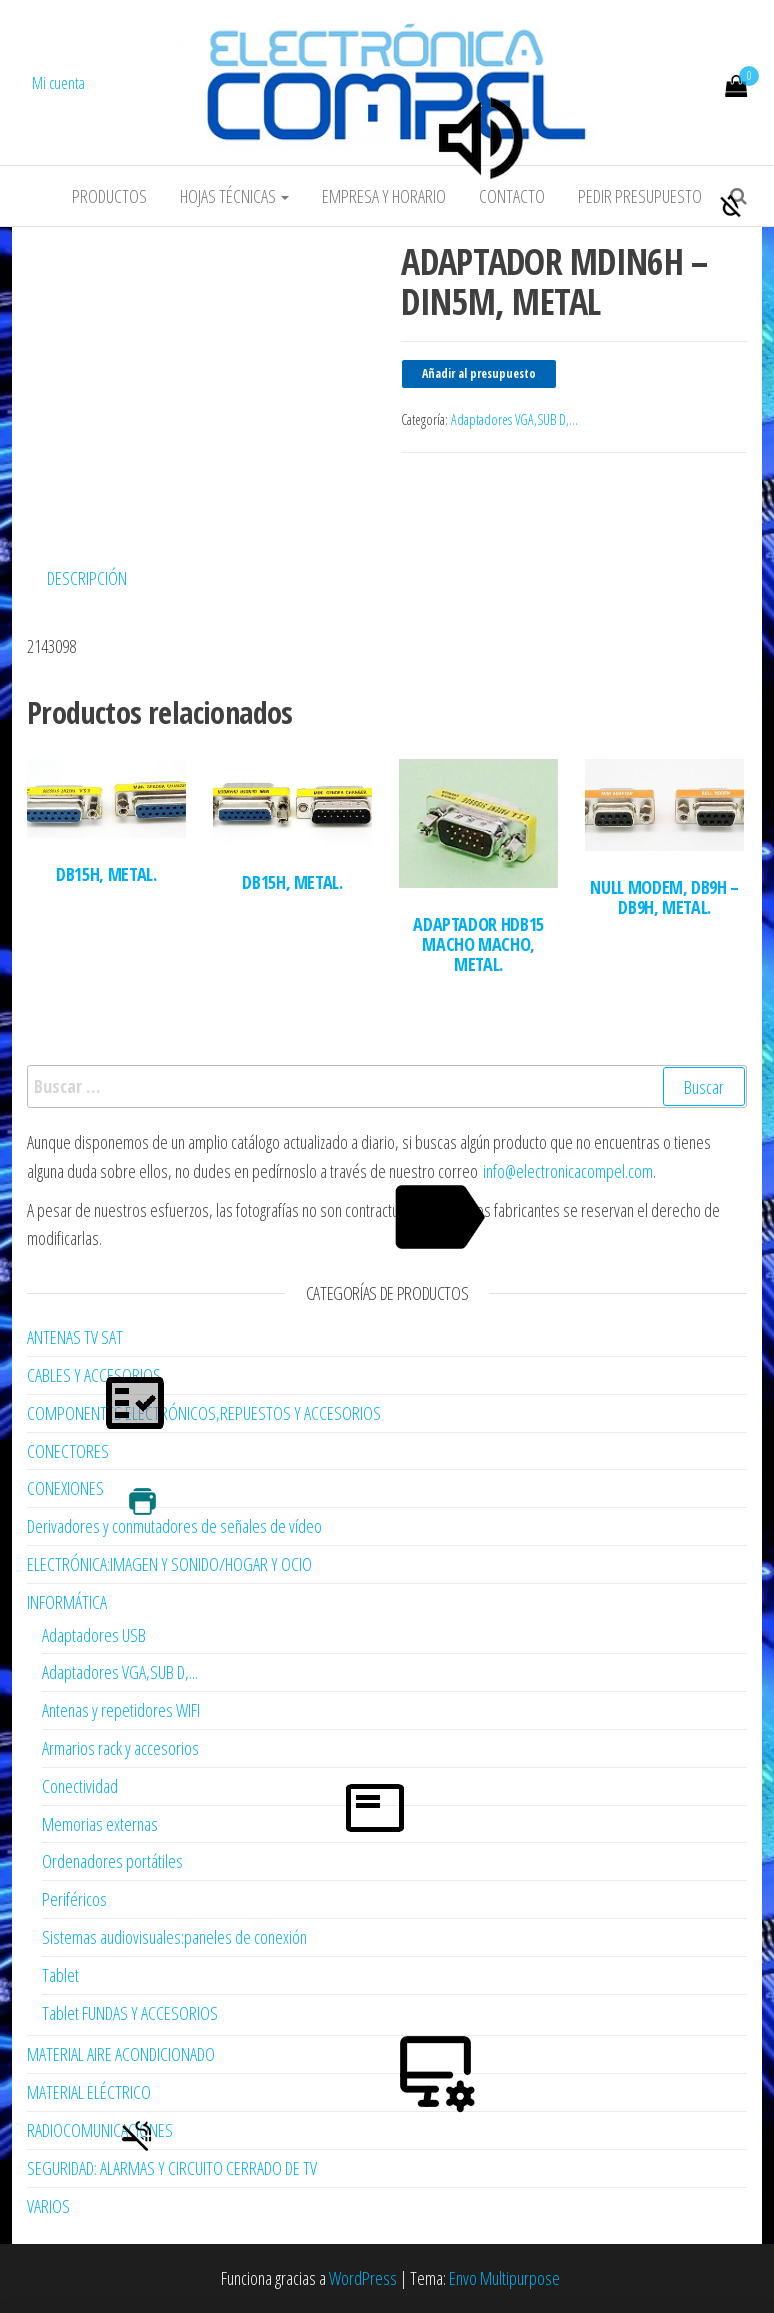 Image resolution: width=774 pixels, height=2313 pixels. What do you see at coordinates (435, 2071) in the screenshot?
I see `access desktop display settings` at bounding box center [435, 2071].